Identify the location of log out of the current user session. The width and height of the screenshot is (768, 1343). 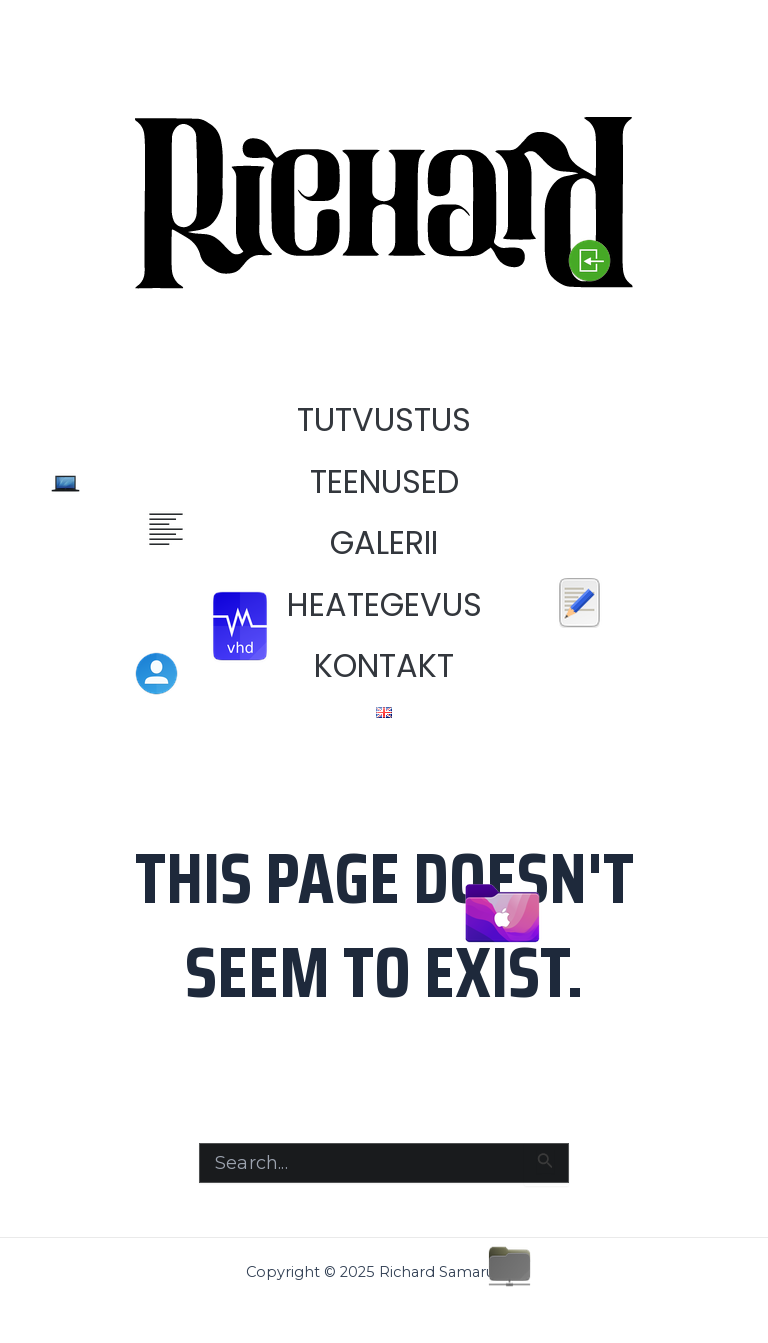
(589, 260).